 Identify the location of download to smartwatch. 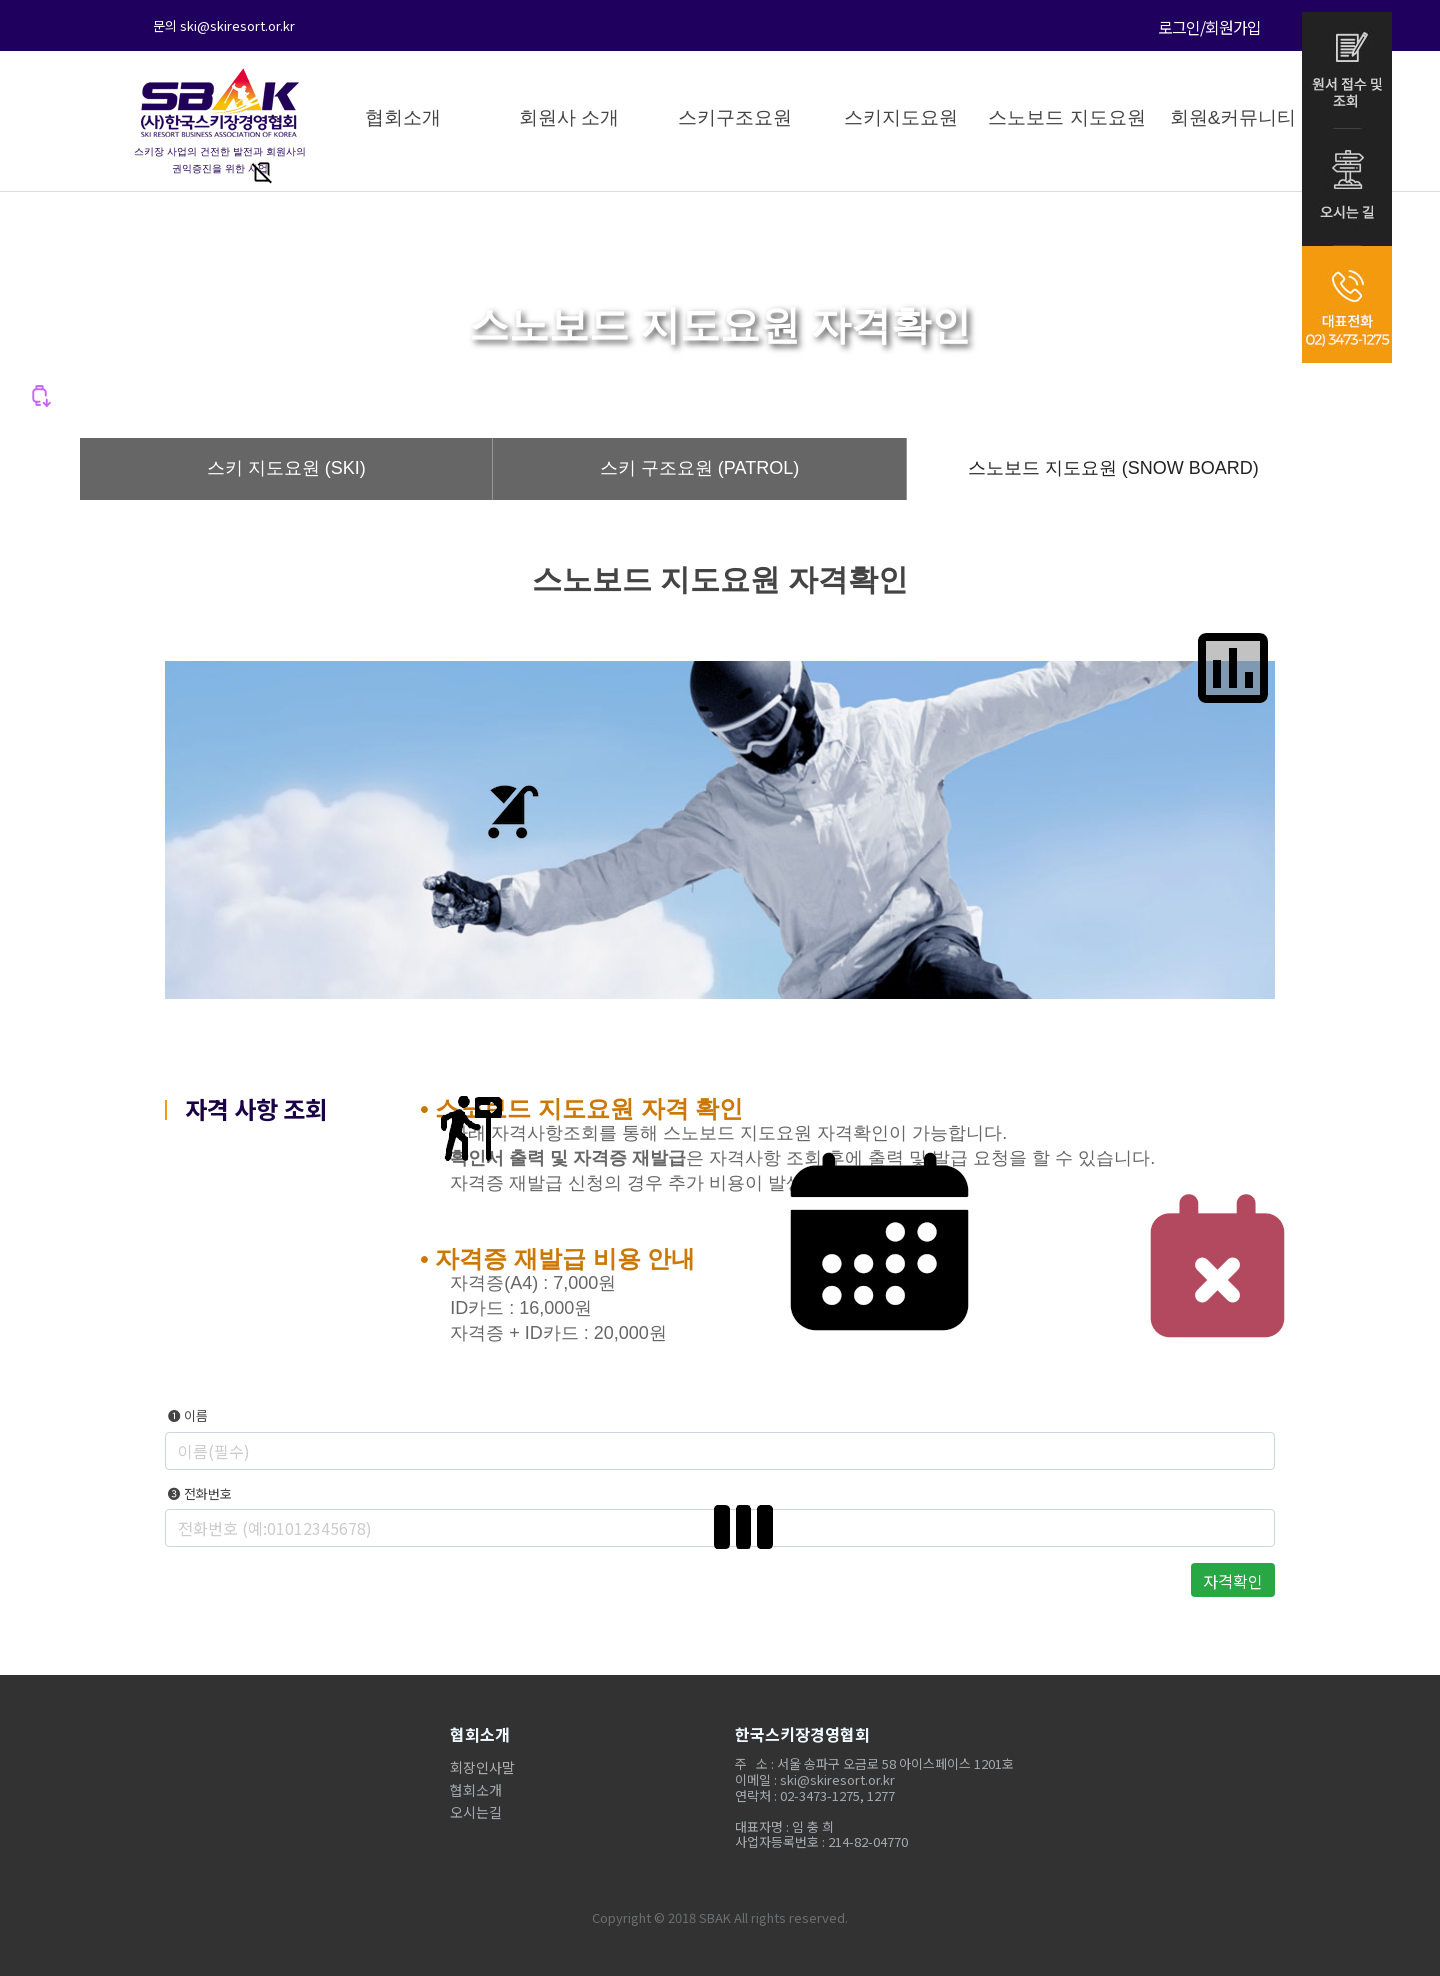
(39, 395).